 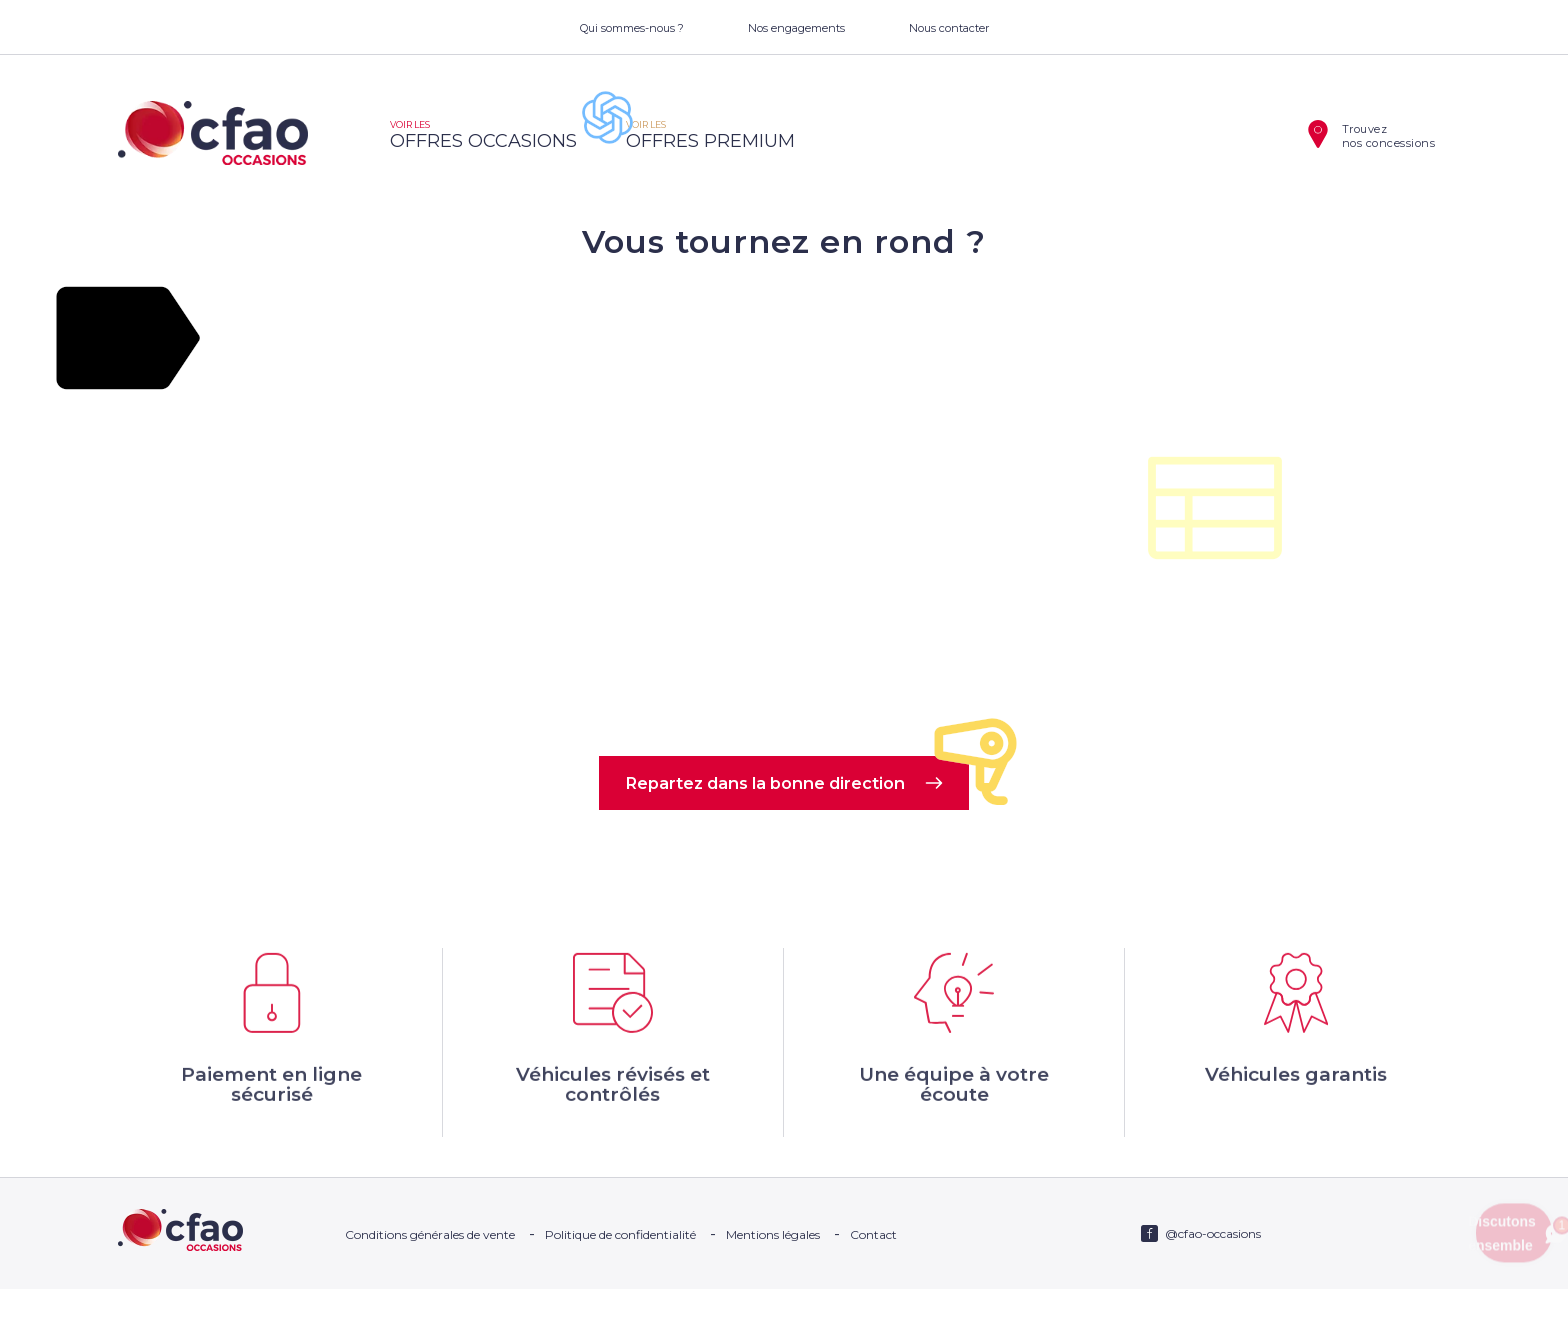 What do you see at coordinates (123, 338) in the screenshot?
I see `add a tag or label to an item` at bounding box center [123, 338].